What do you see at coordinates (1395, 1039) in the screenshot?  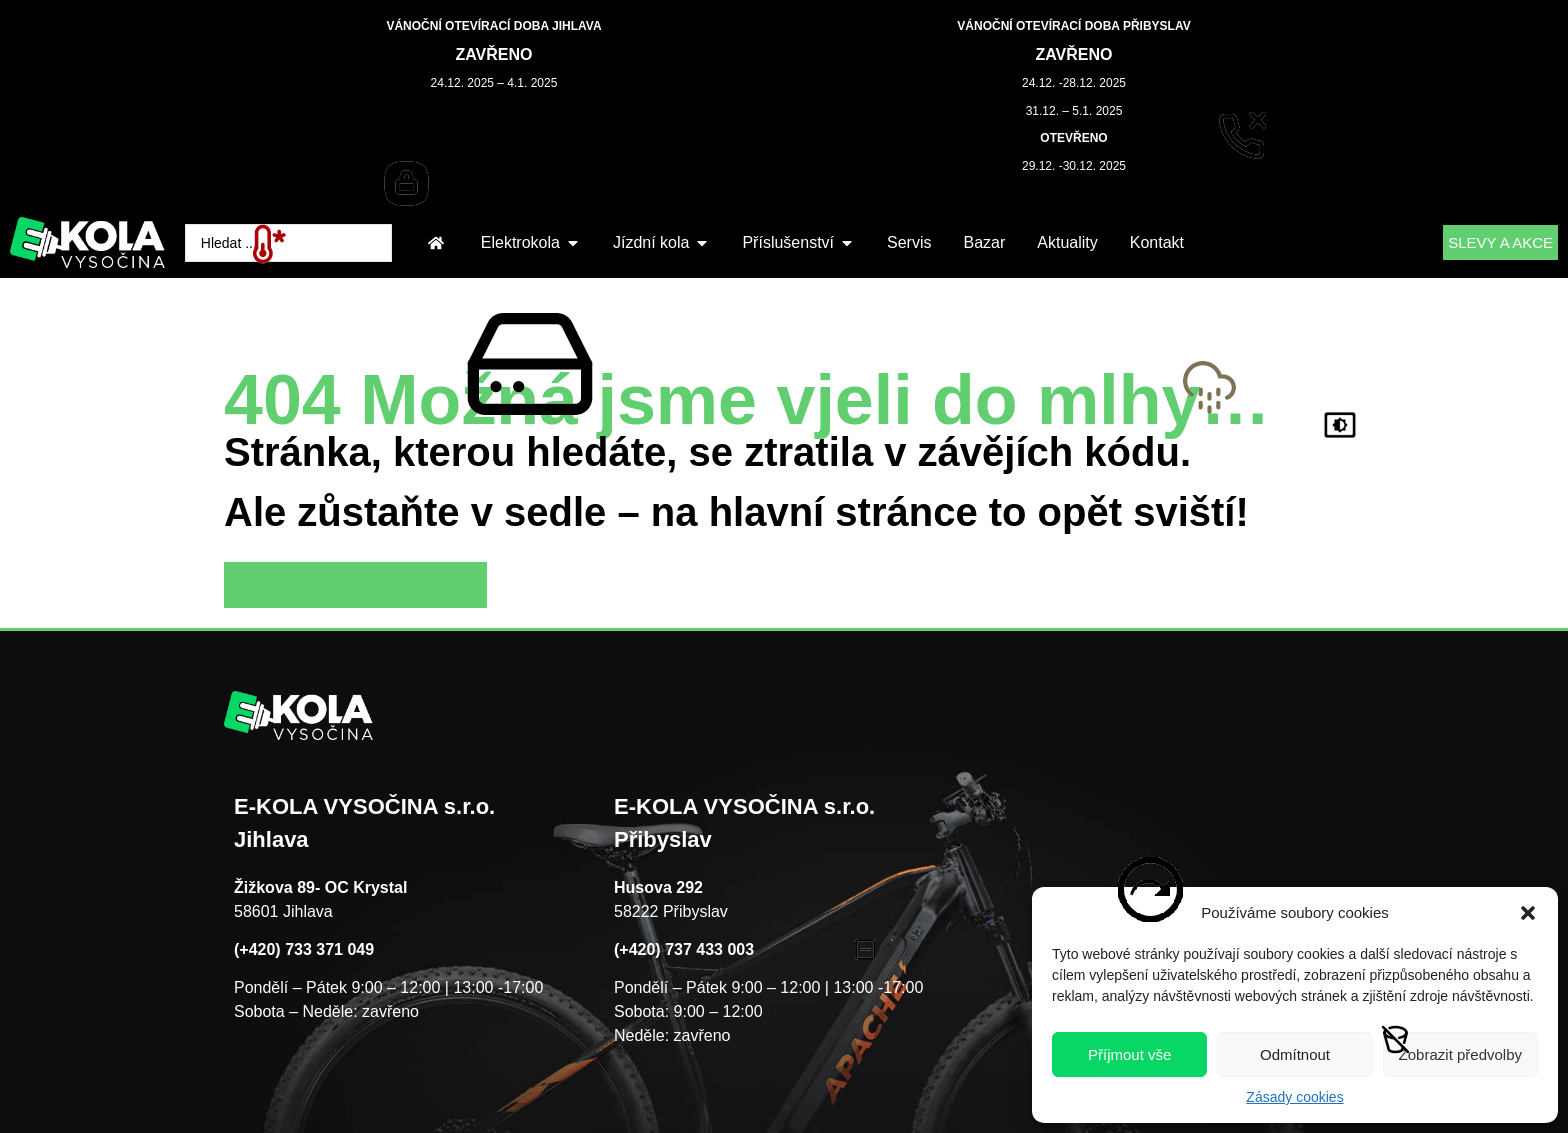 I see `disable paint bucket or fill tool` at bounding box center [1395, 1039].